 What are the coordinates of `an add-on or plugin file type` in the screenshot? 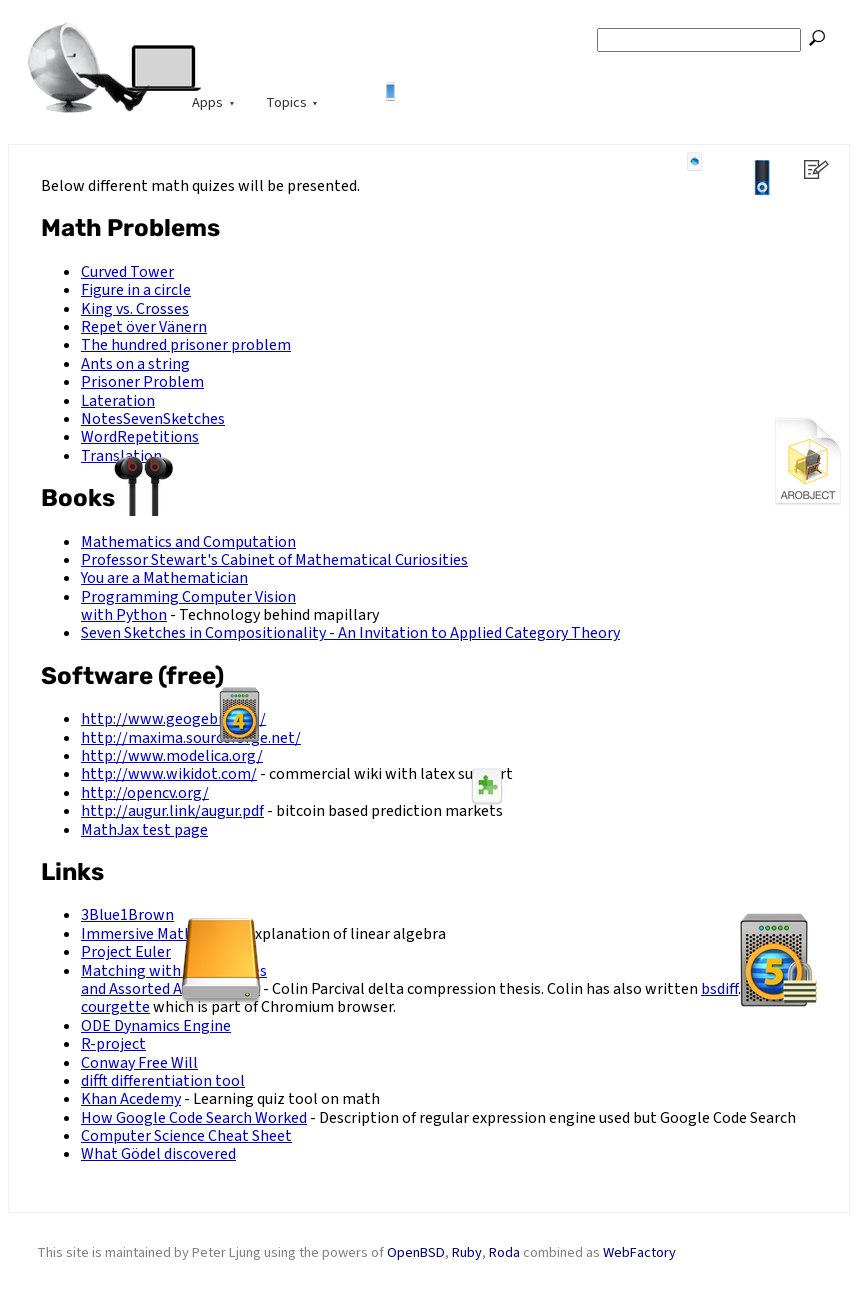 It's located at (487, 786).